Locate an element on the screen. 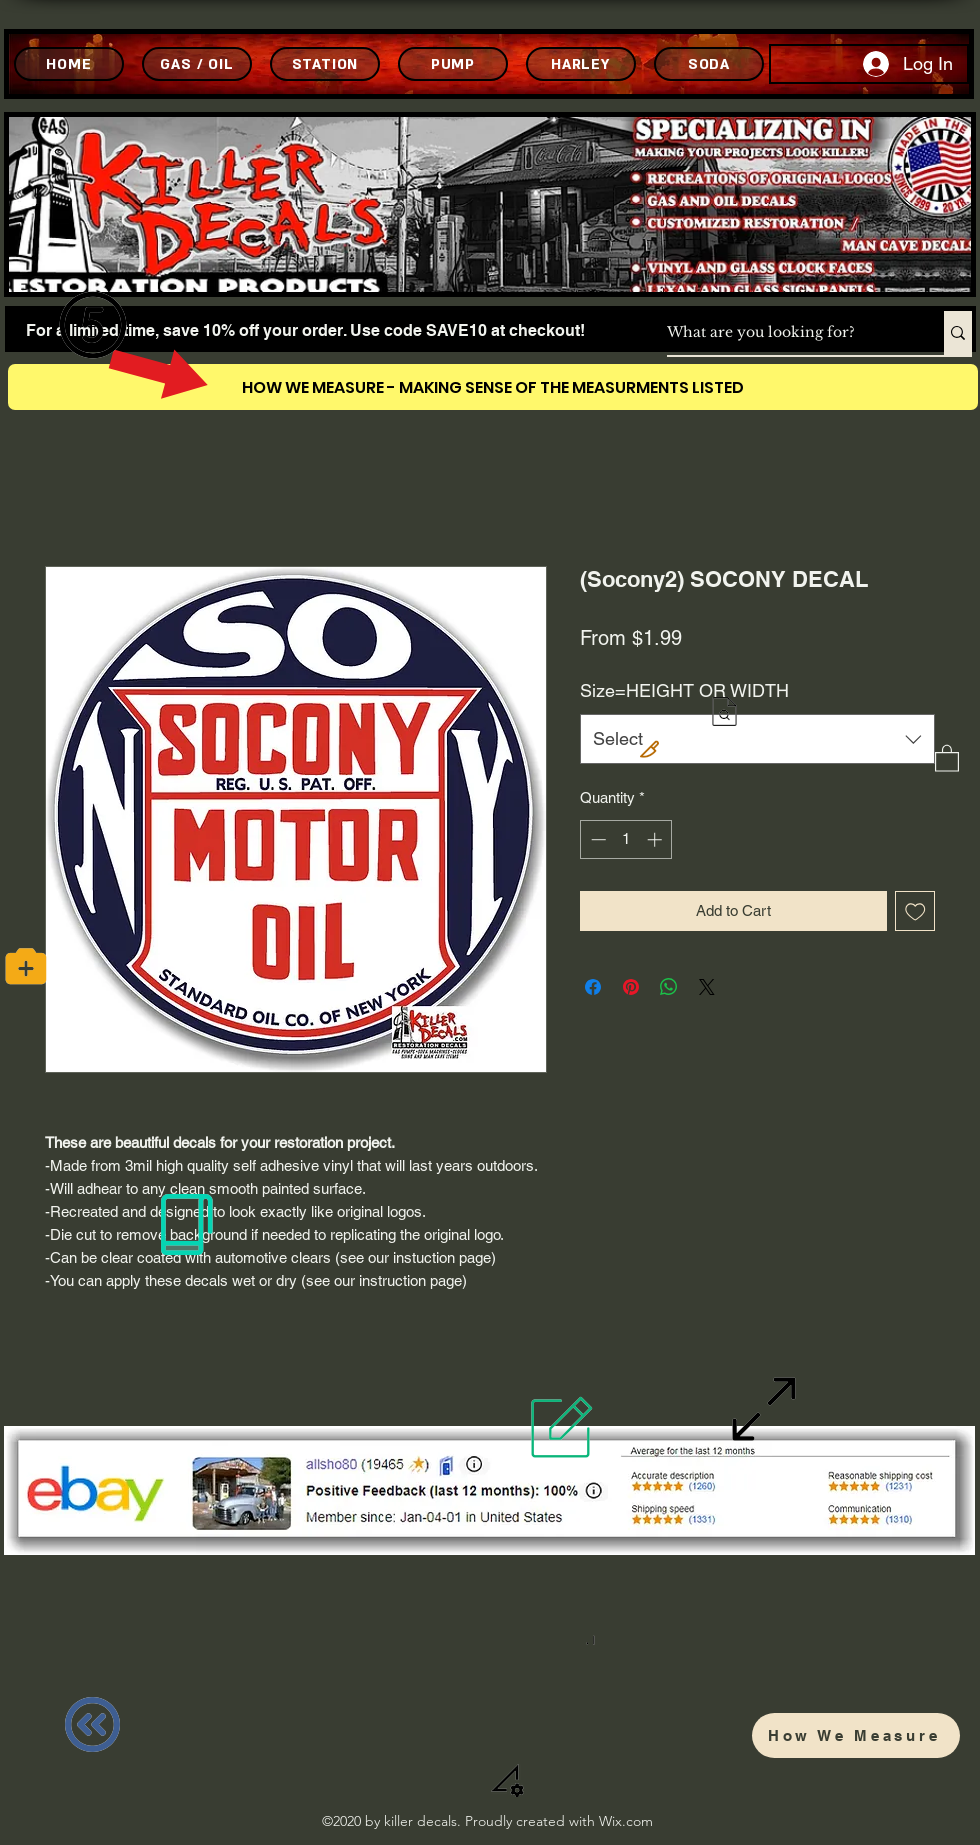 The image size is (980, 1845). indicates step 5 in a numbered process is located at coordinates (93, 325).